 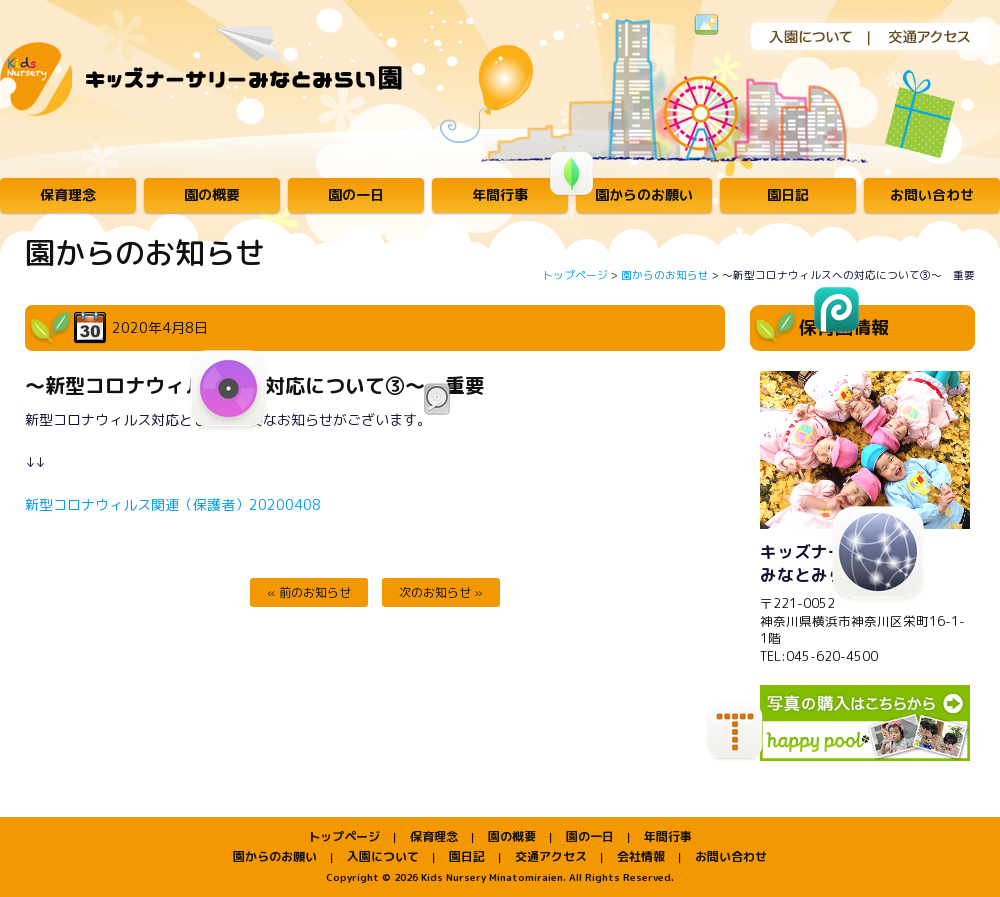 What do you see at coordinates (878, 552) in the screenshot?
I see `access network file system or shared storage` at bounding box center [878, 552].